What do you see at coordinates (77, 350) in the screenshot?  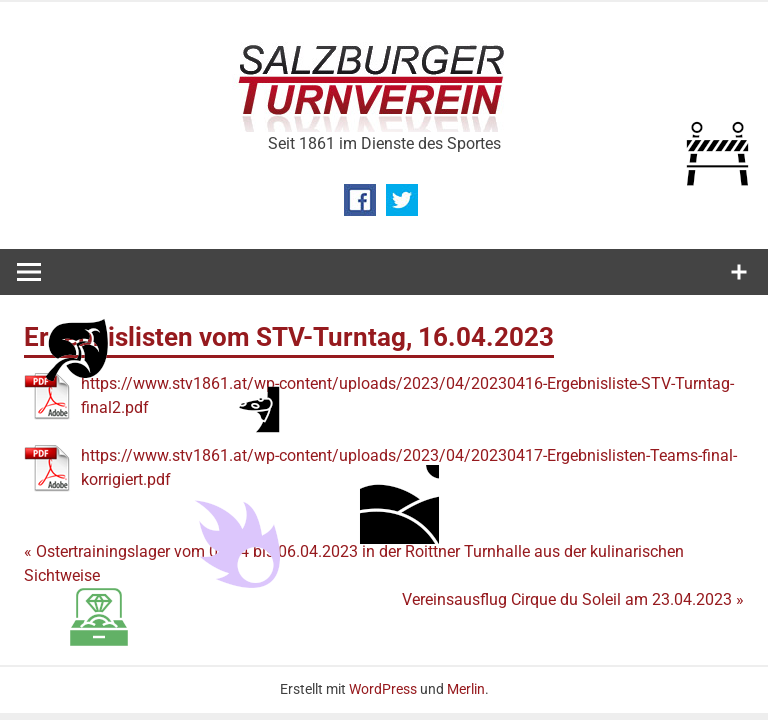 I see `nature or plant category in a game inventory` at bounding box center [77, 350].